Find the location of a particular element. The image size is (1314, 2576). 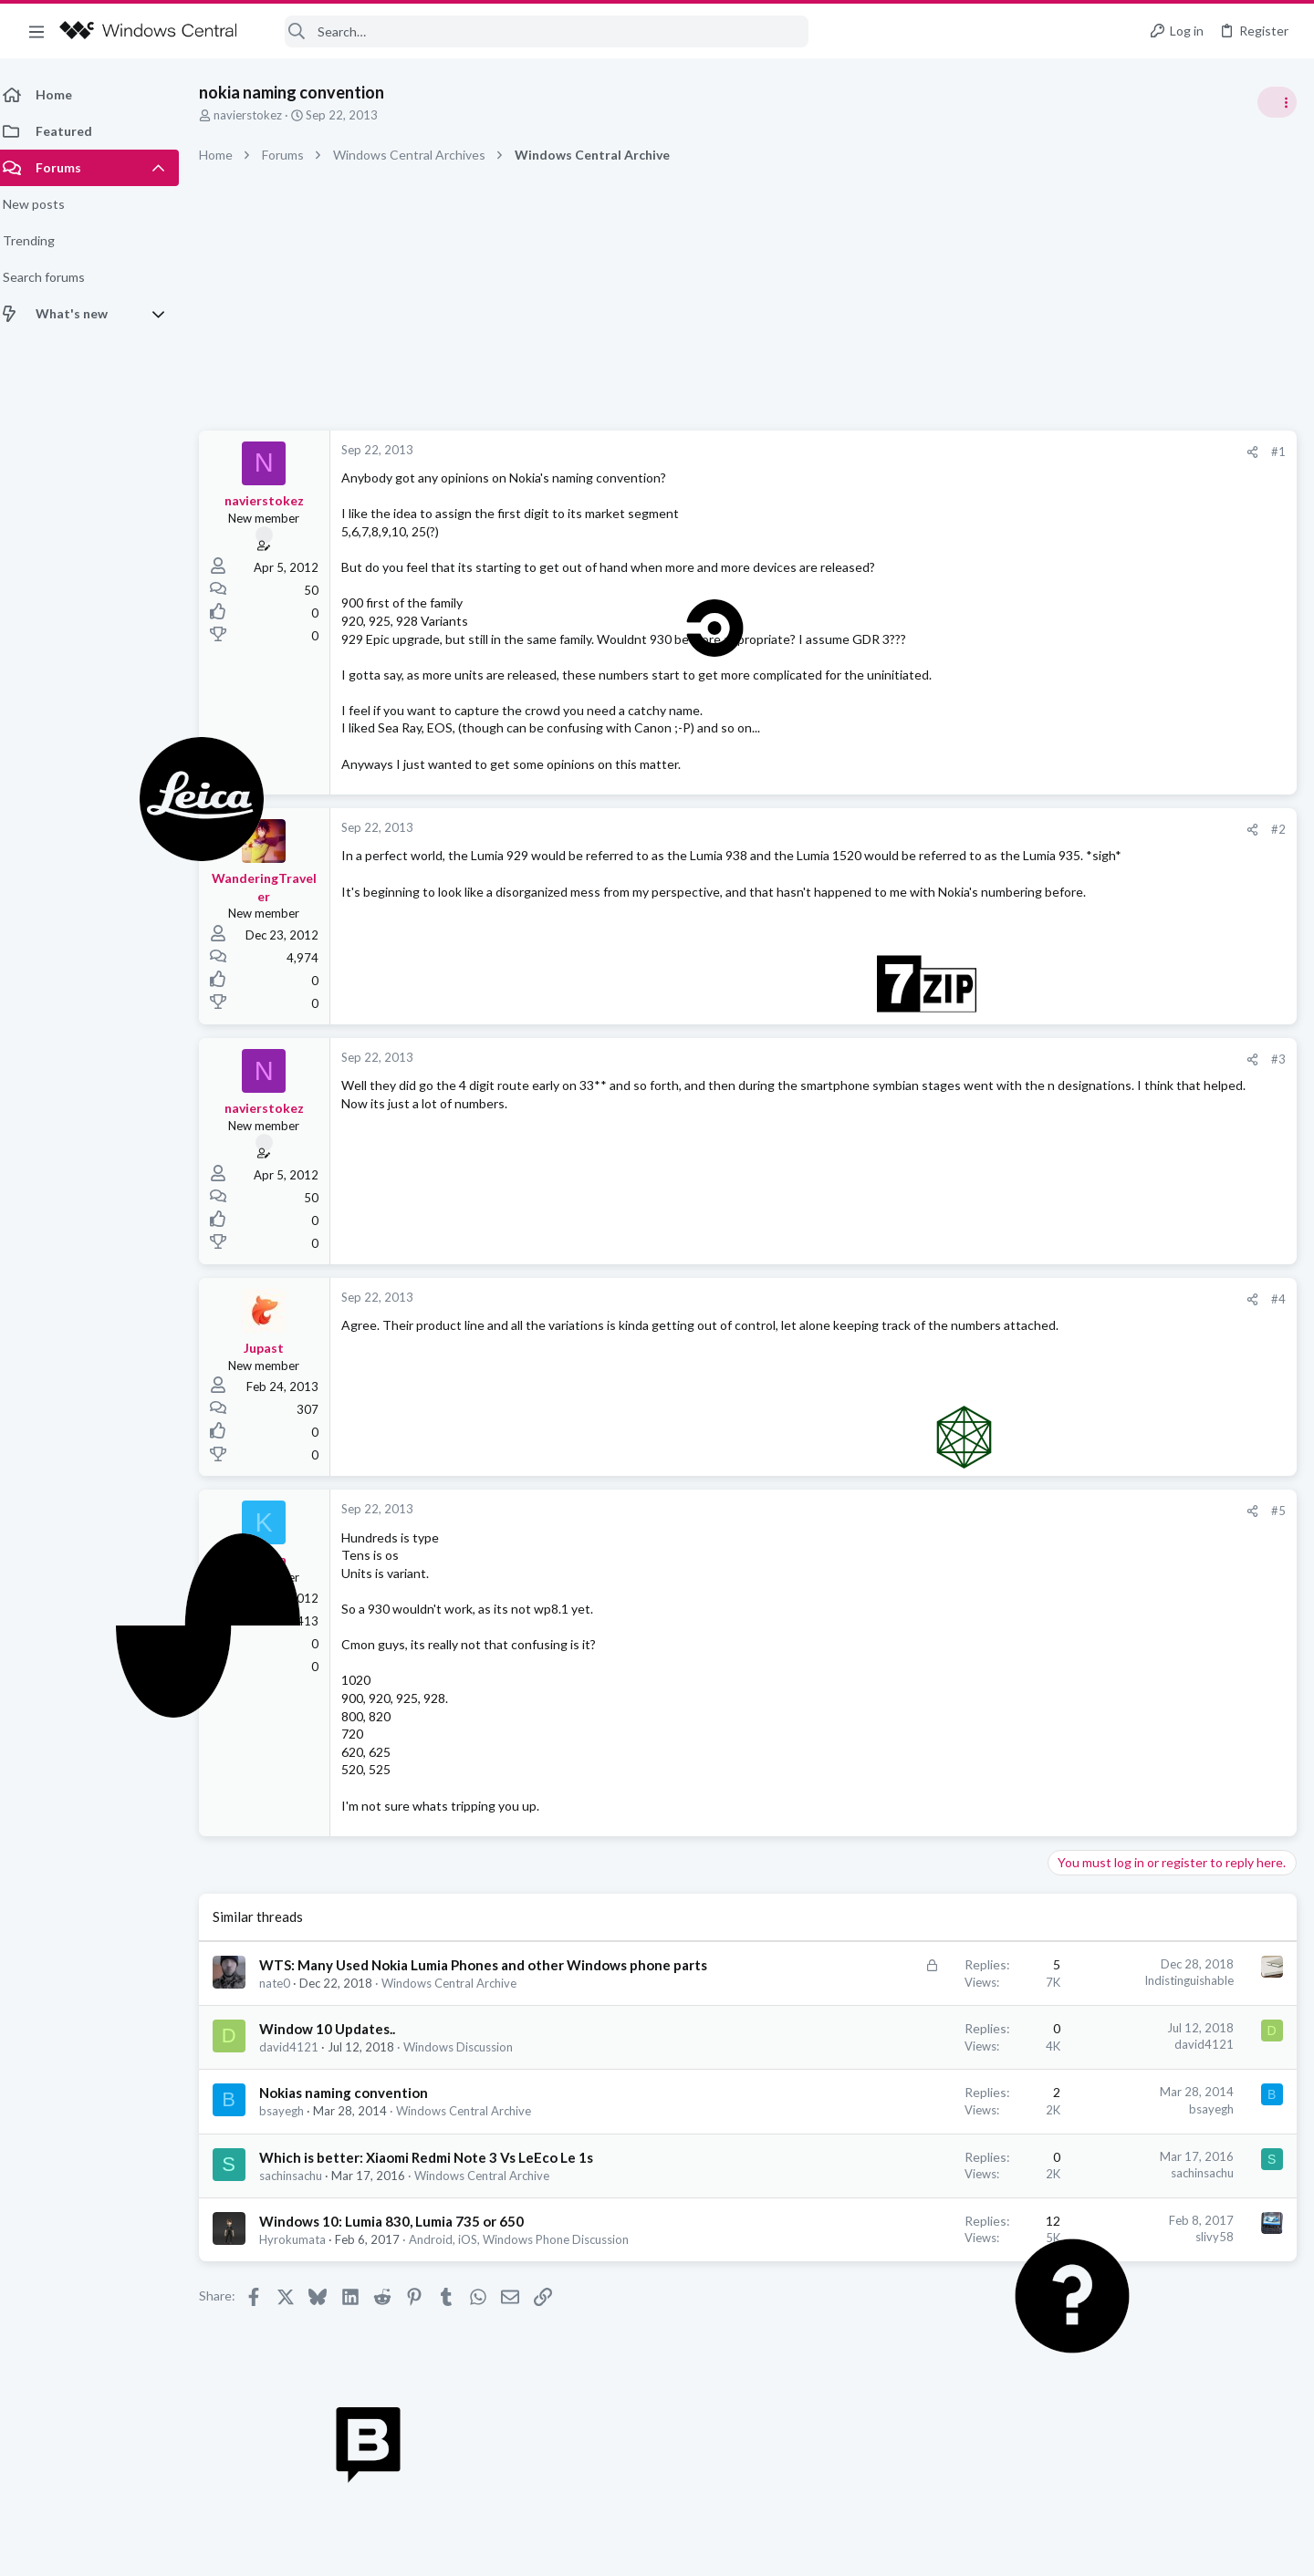

7-Zip file compression software logo is located at coordinates (926, 983).